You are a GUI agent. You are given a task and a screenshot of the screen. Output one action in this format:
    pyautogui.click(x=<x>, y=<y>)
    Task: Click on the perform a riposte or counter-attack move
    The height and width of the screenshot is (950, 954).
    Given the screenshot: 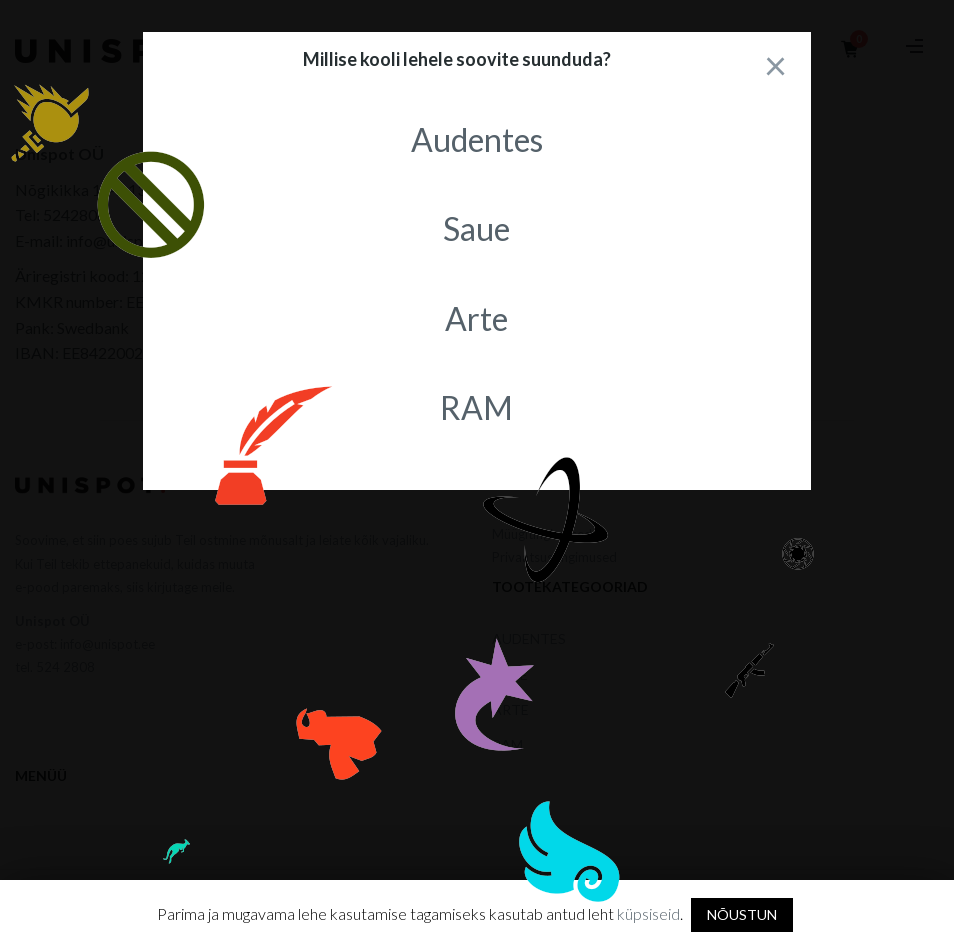 What is the action you would take?
    pyautogui.click(x=494, y=694)
    